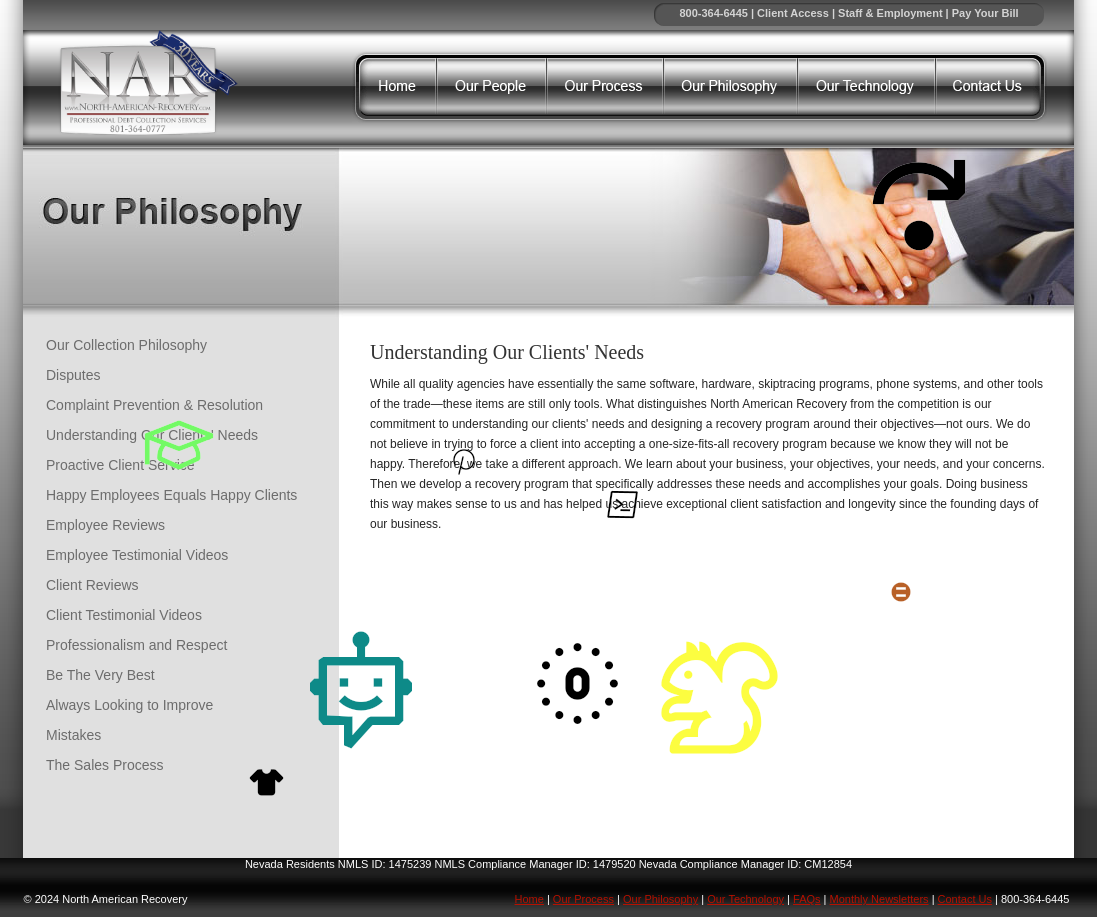 The width and height of the screenshot is (1097, 917). I want to click on access squirrel version control settings, so click(719, 695).